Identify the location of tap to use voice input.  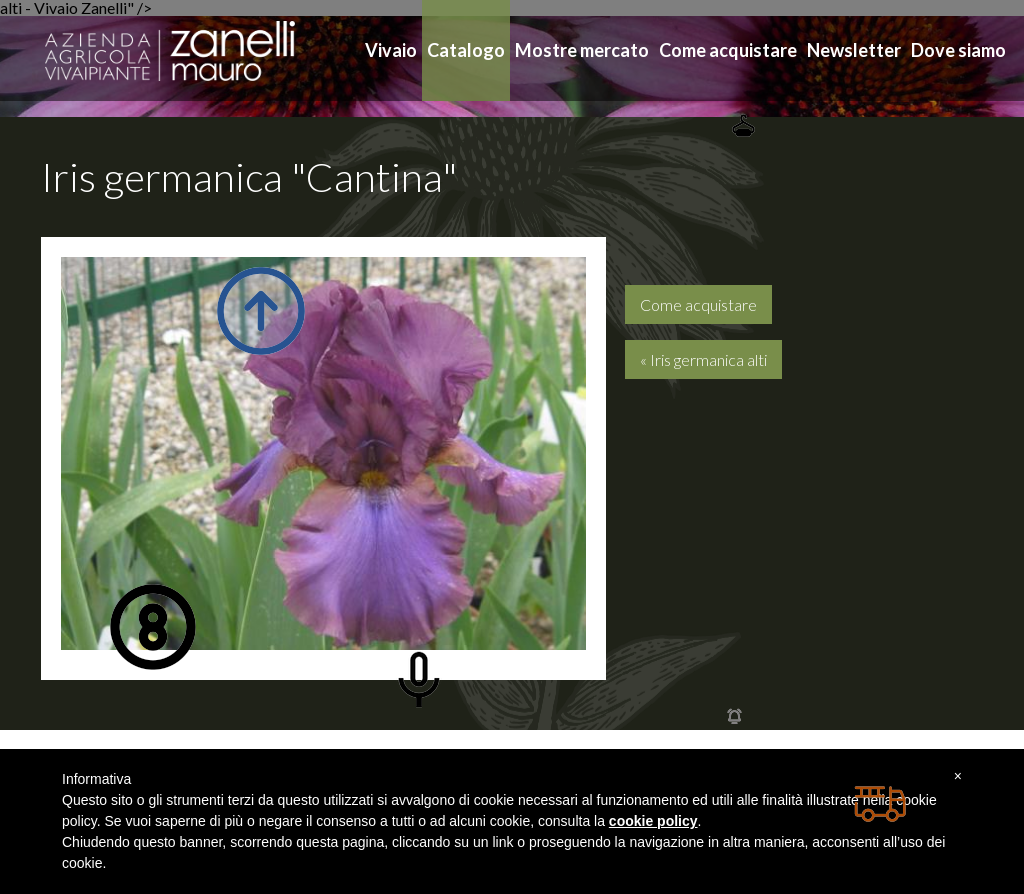
(419, 678).